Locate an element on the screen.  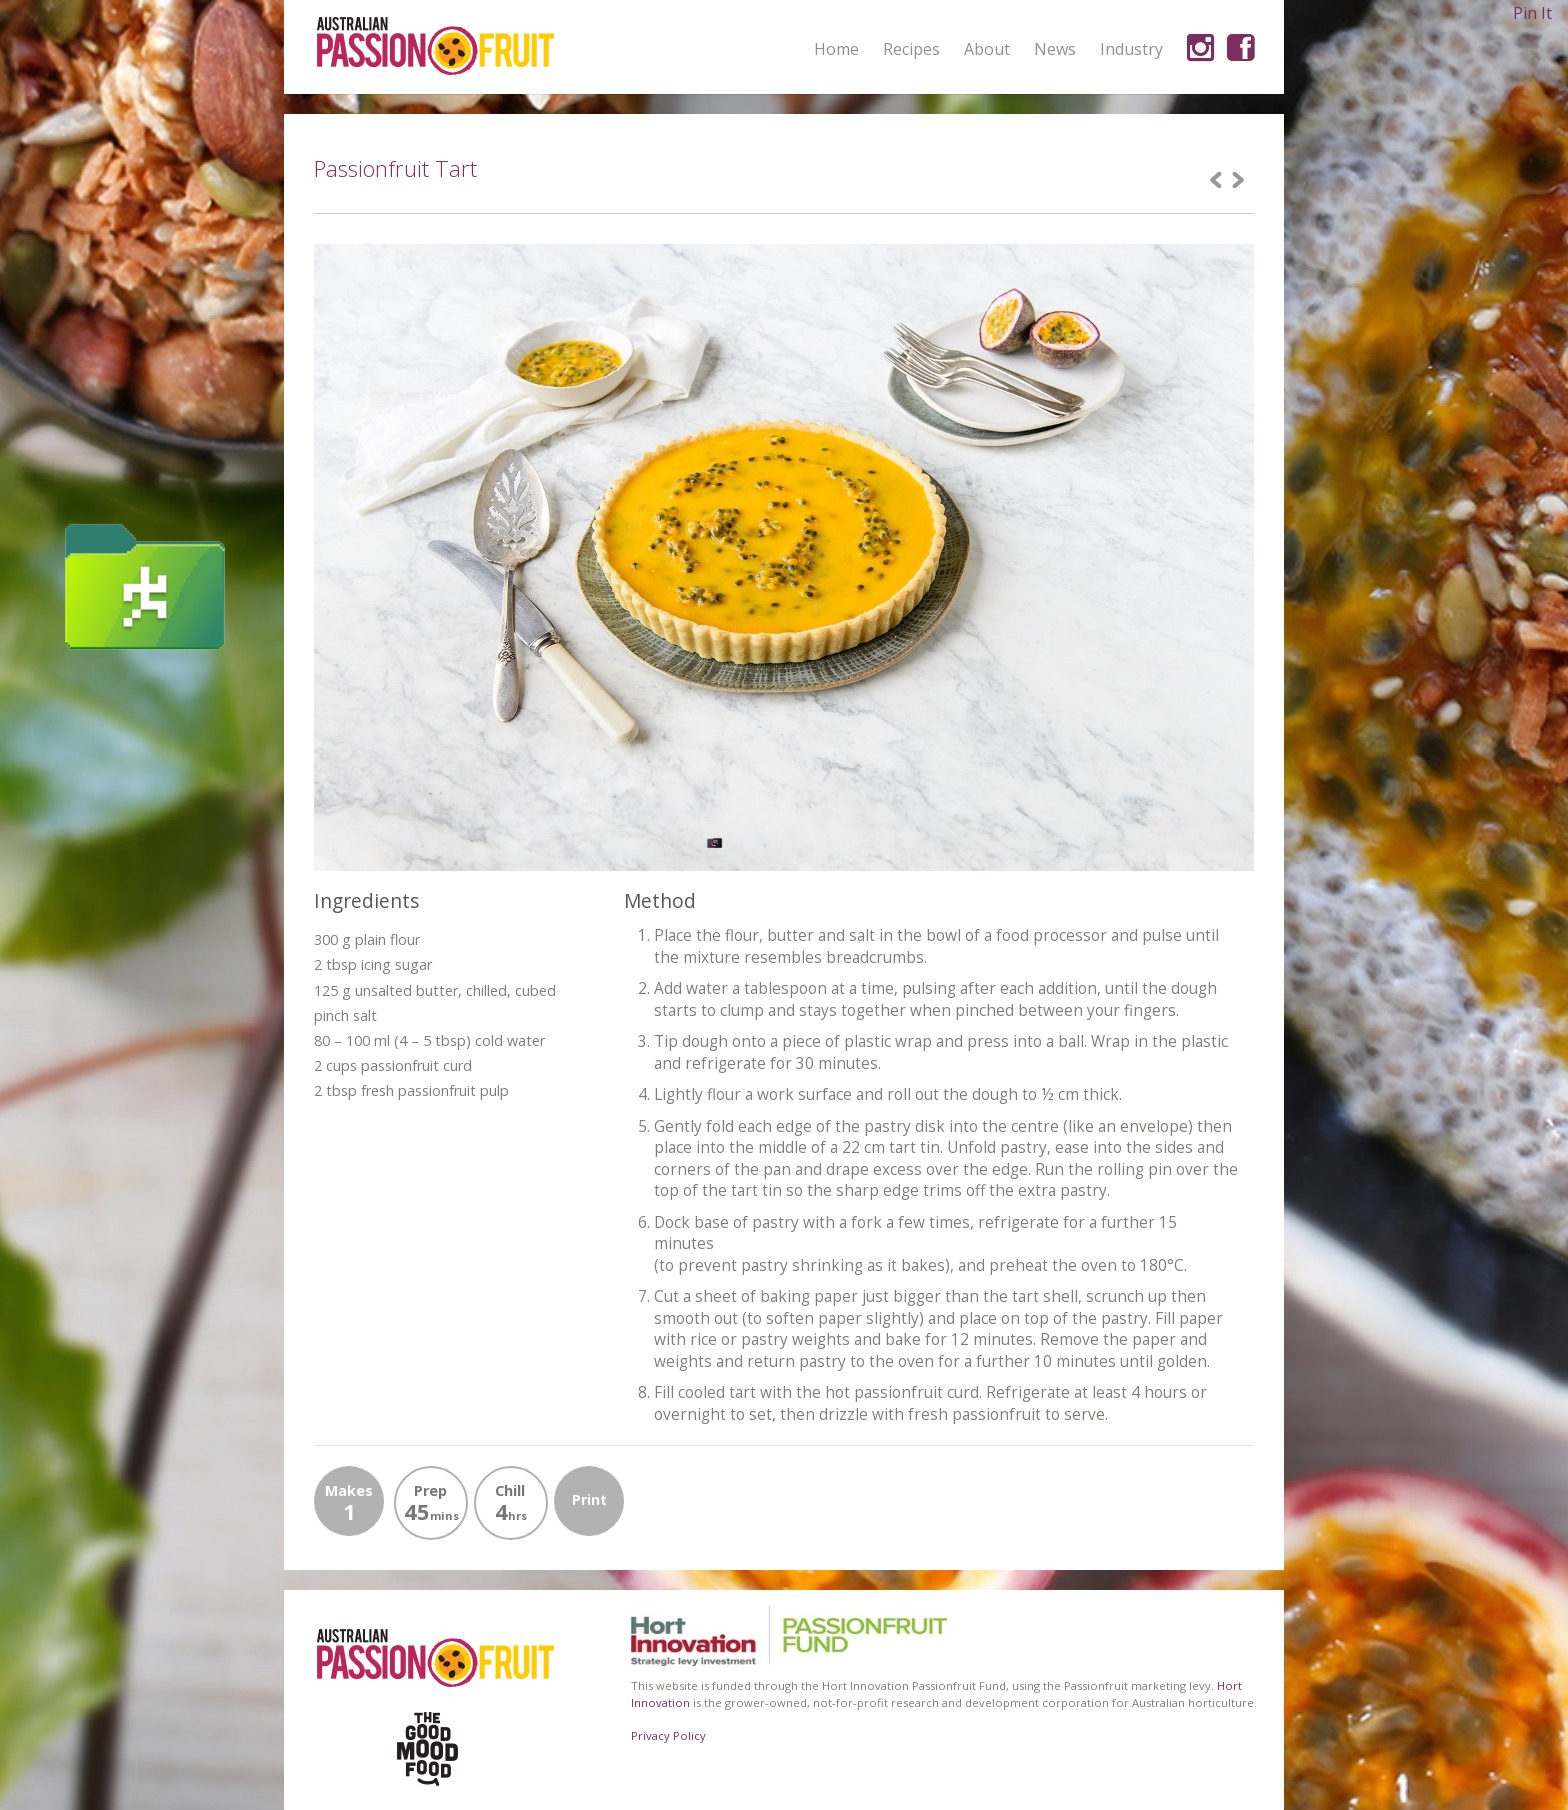
open your GameJolt games folder is located at coordinates (145, 591).